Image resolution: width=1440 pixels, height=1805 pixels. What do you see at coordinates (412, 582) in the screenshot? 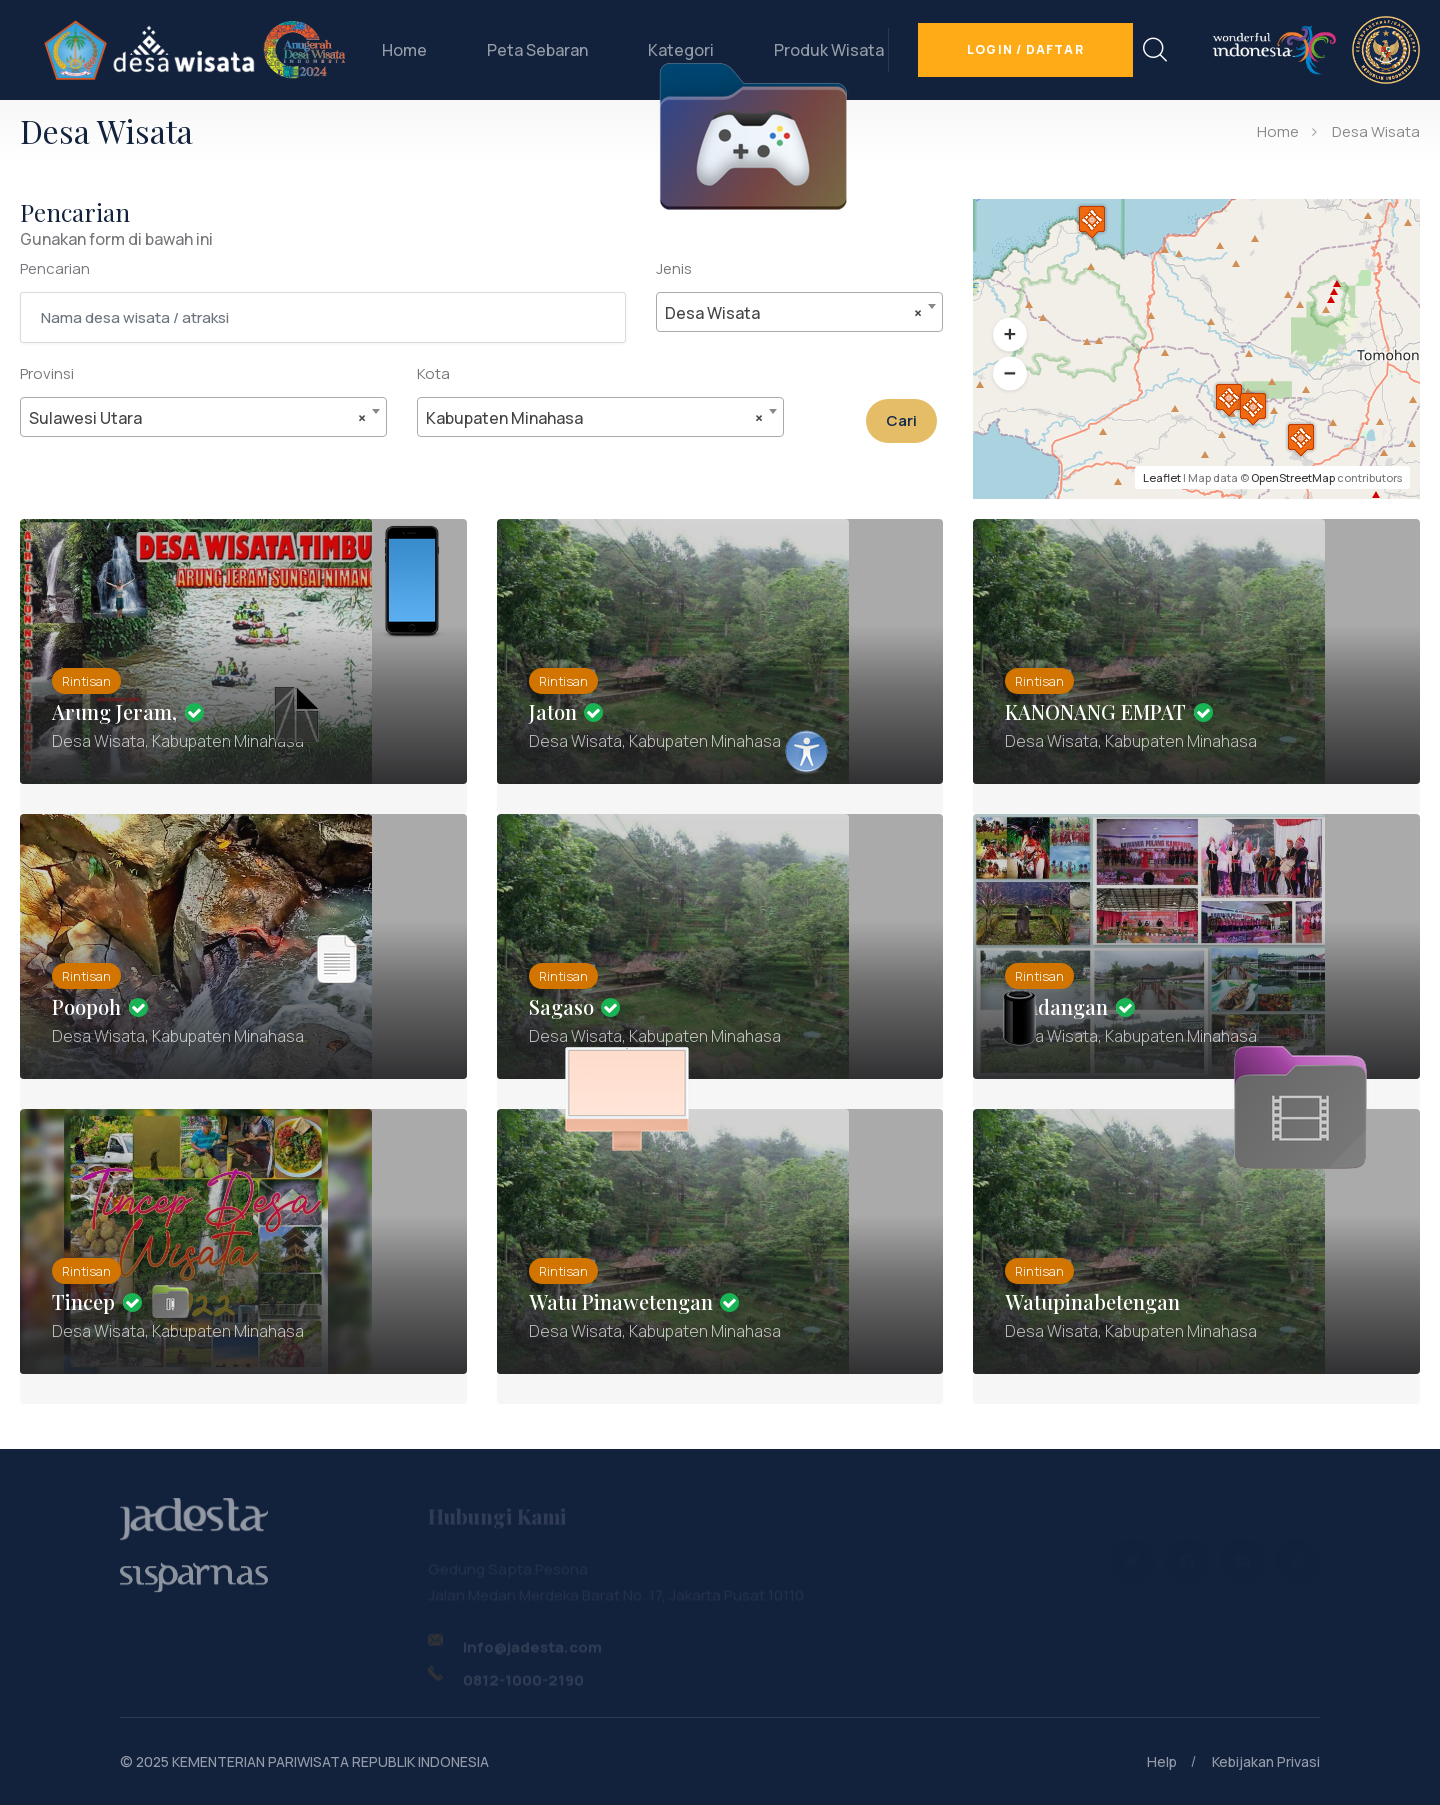
I see `indicates a connected iPhone device` at bounding box center [412, 582].